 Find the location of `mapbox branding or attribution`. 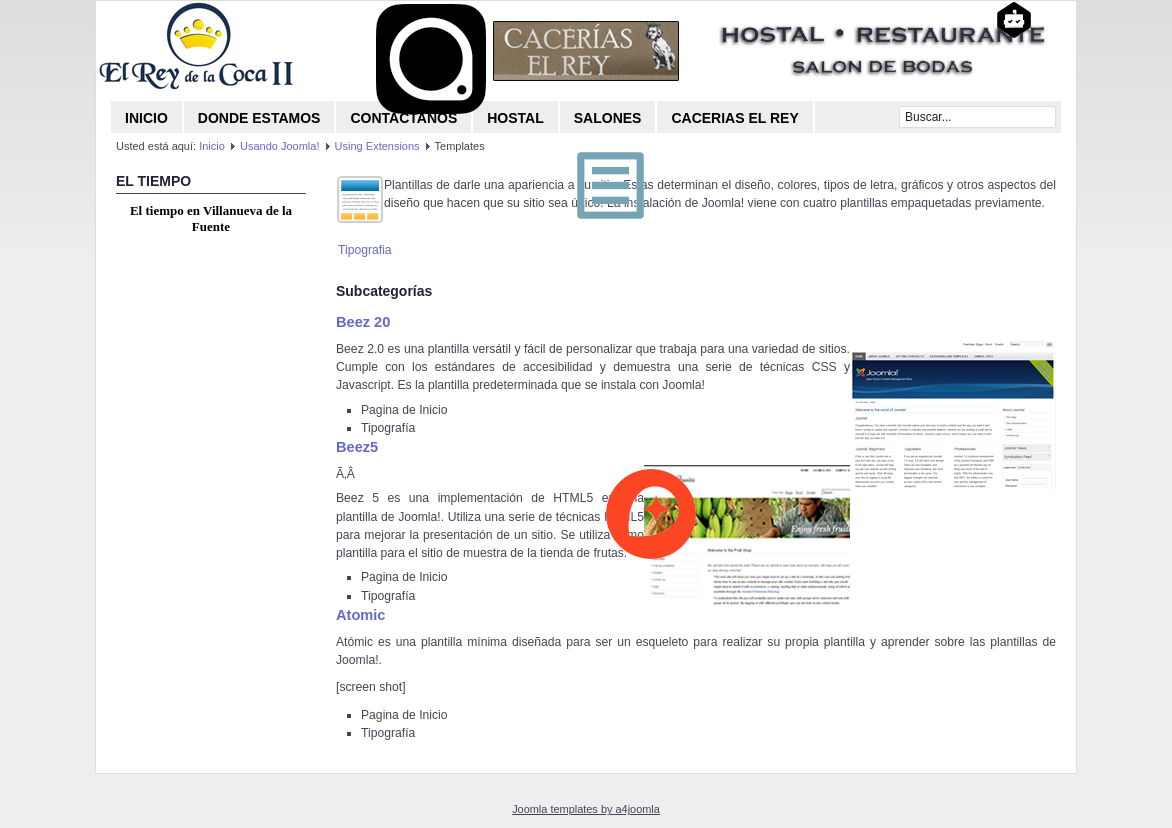

mapbox branding or attribution is located at coordinates (651, 514).